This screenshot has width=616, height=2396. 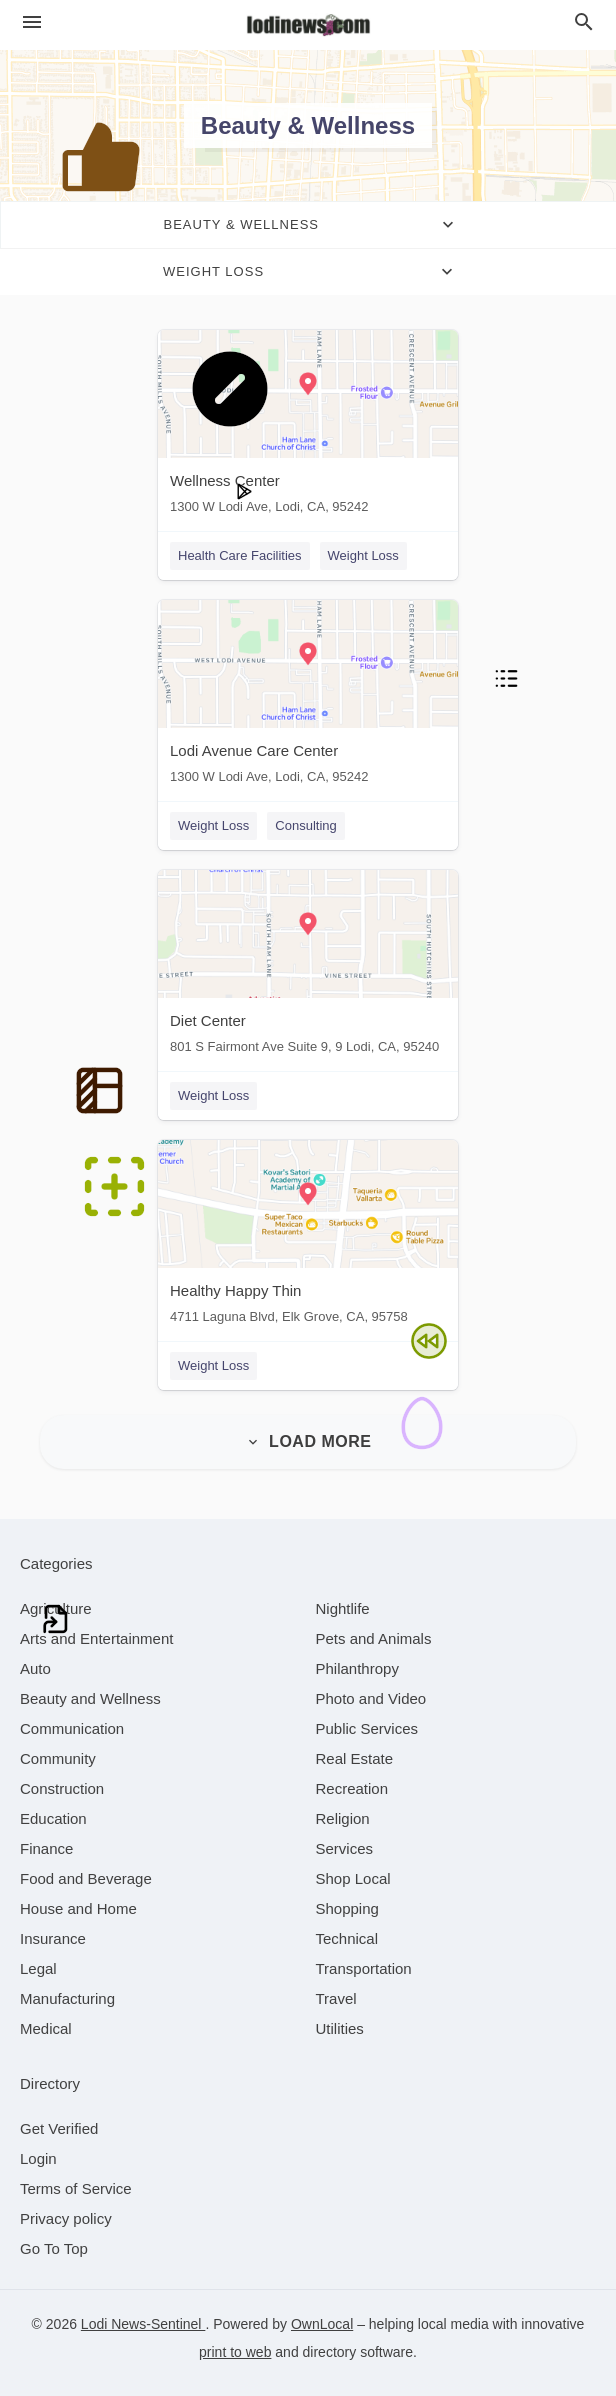 I want to click on indicates breakfast or food-related content, so click(x=422, y=1423).